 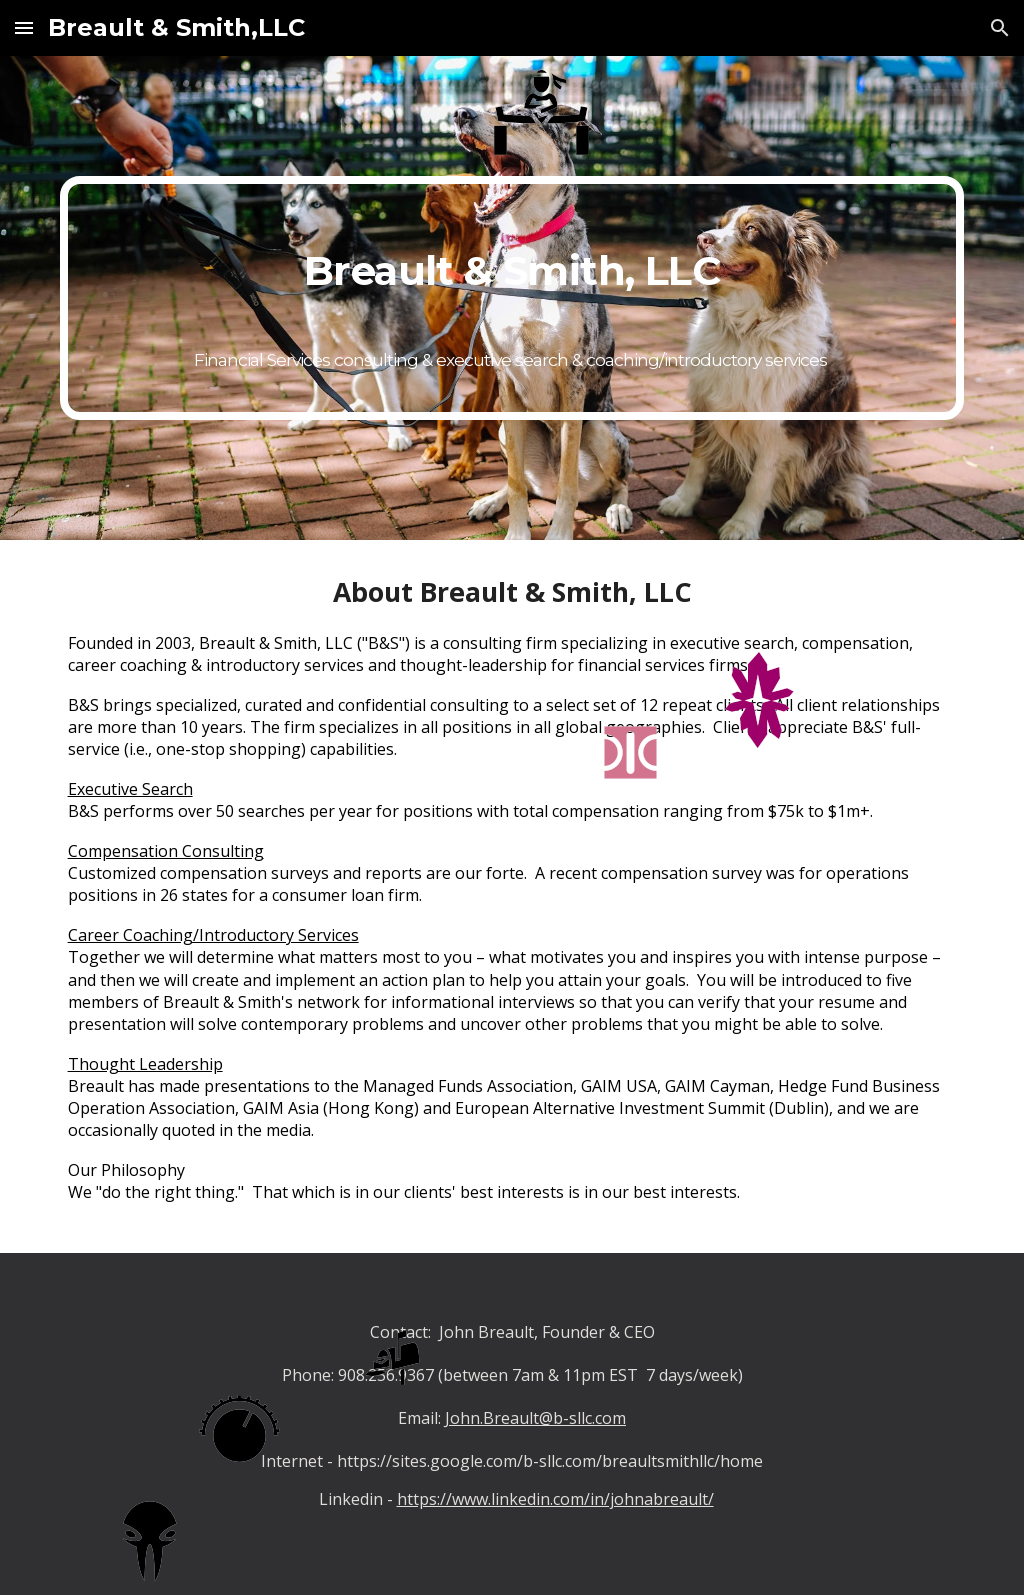 I want to click on alien or extraterrestrial enemy indicator, so click(x=149, y=1541).